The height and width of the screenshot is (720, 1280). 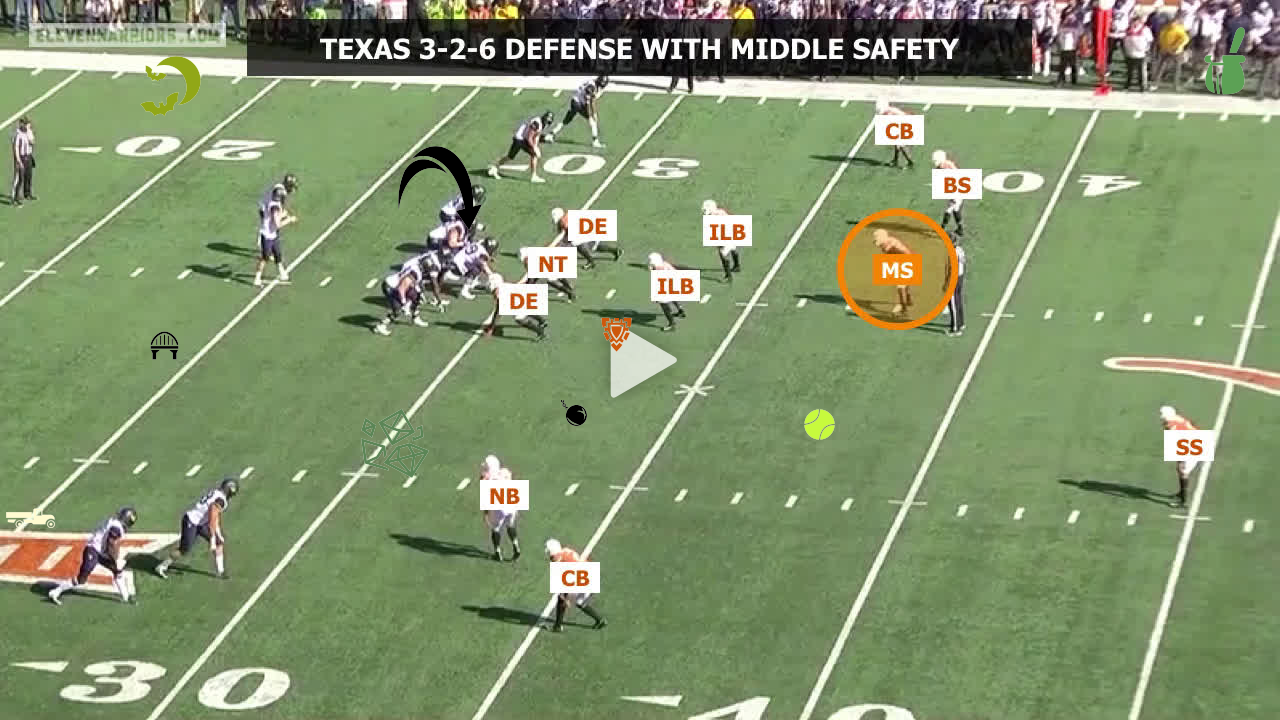 What do you see at coordinates (574, 413) in the screenshot?
I see `demolish or destroy an item` at bounding box center [574, 413].